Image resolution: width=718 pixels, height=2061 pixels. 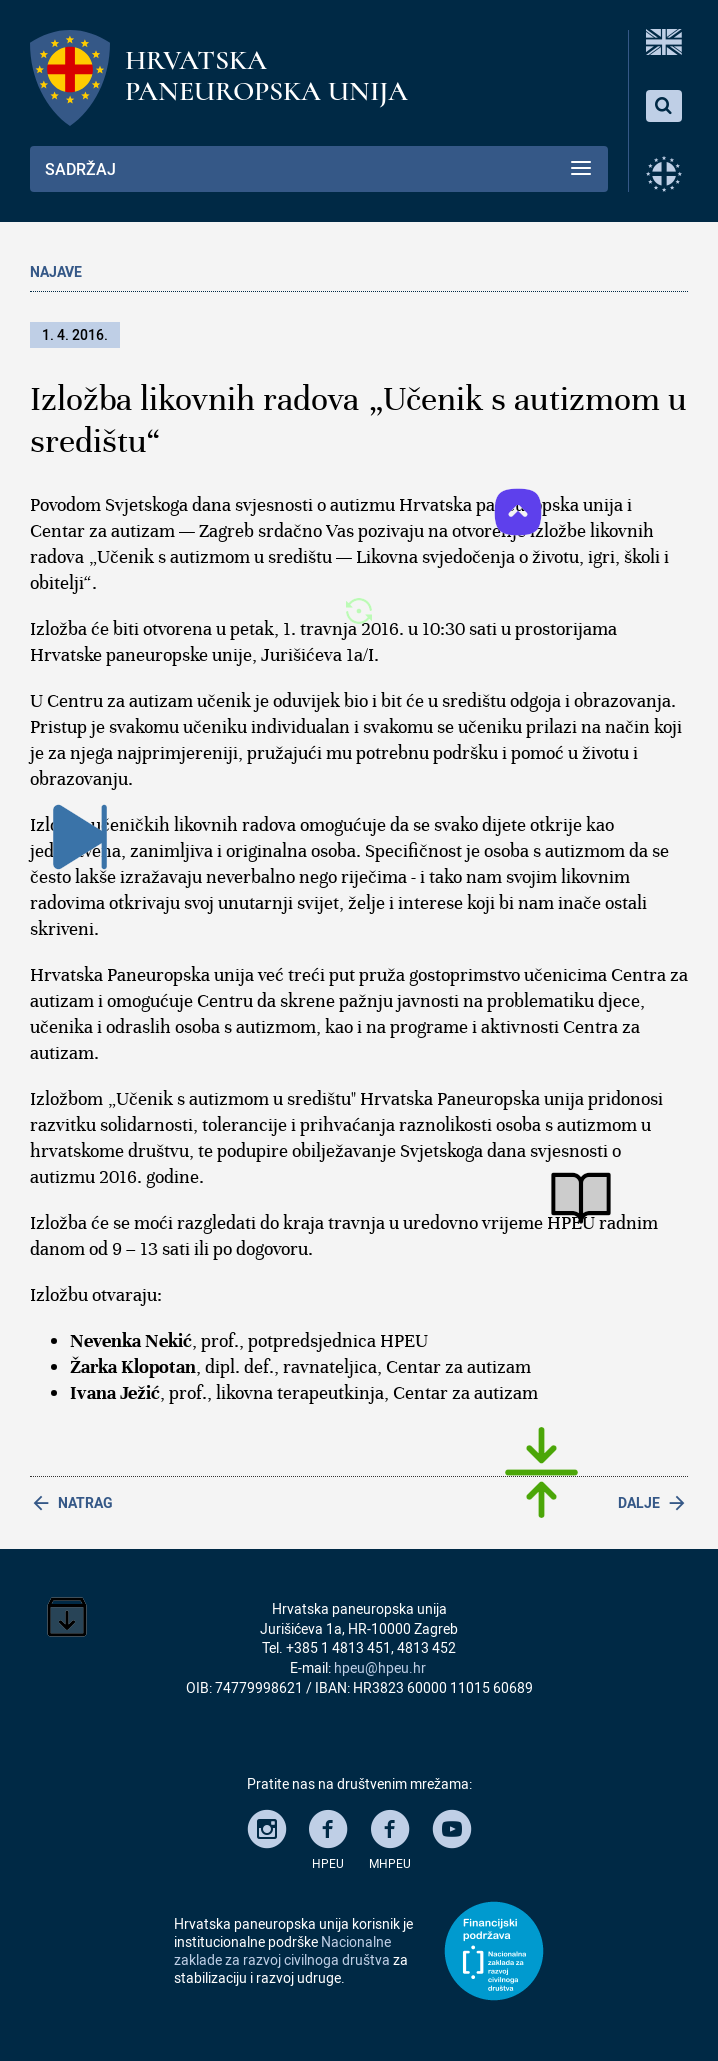 I want to click on collapse content vertically, so click(x=541, y=1472).